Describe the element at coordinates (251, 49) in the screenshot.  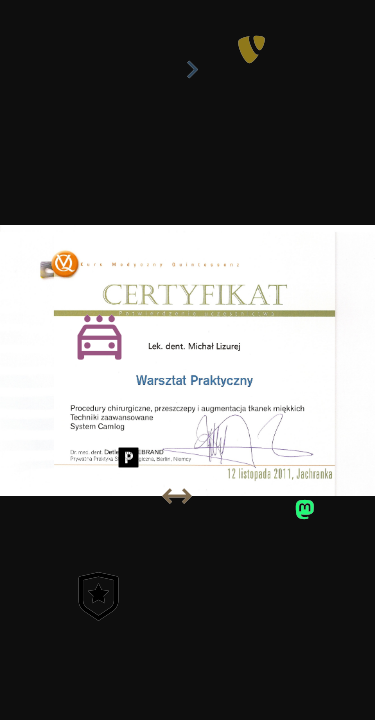
I see `typo3 content management system logo` at that location.